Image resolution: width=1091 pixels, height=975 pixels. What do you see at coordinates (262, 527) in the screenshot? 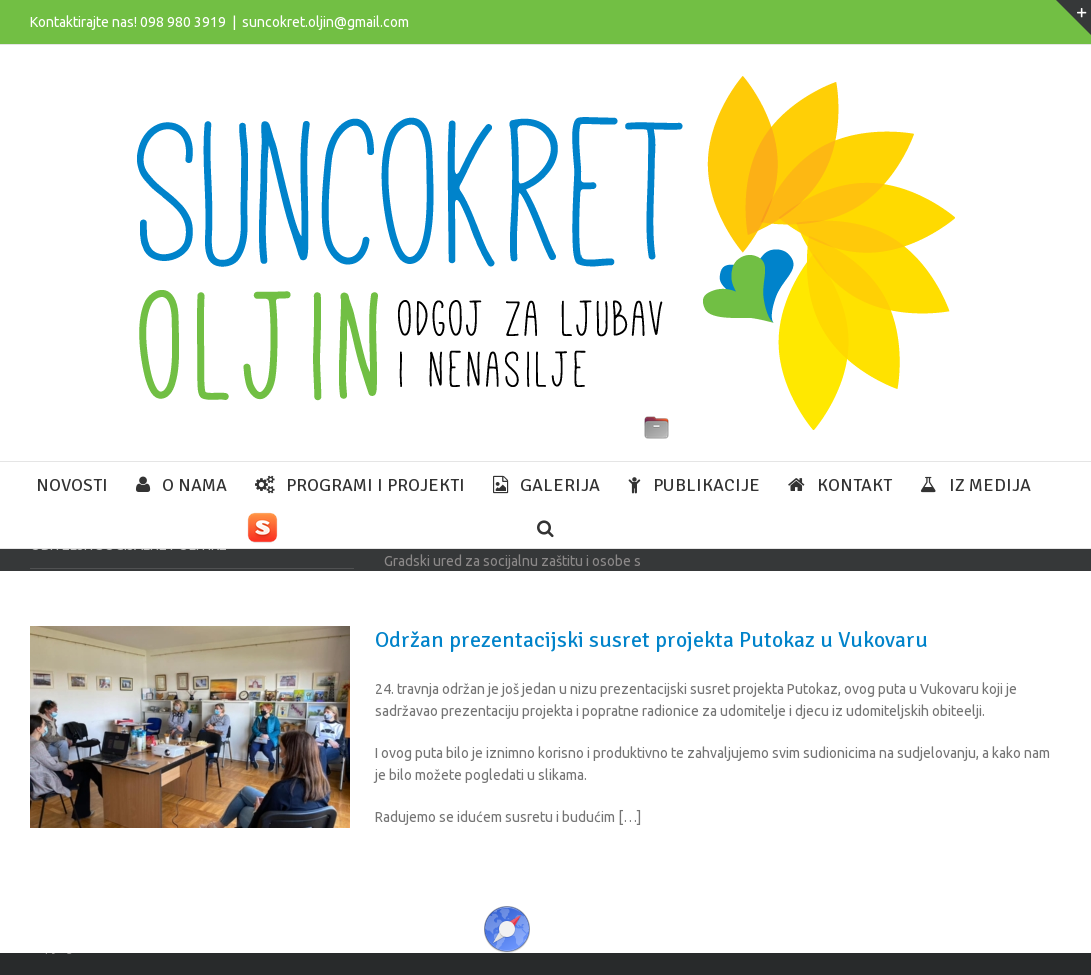
I see `open sogou pinyin input method` at bounding box center [262, 527].